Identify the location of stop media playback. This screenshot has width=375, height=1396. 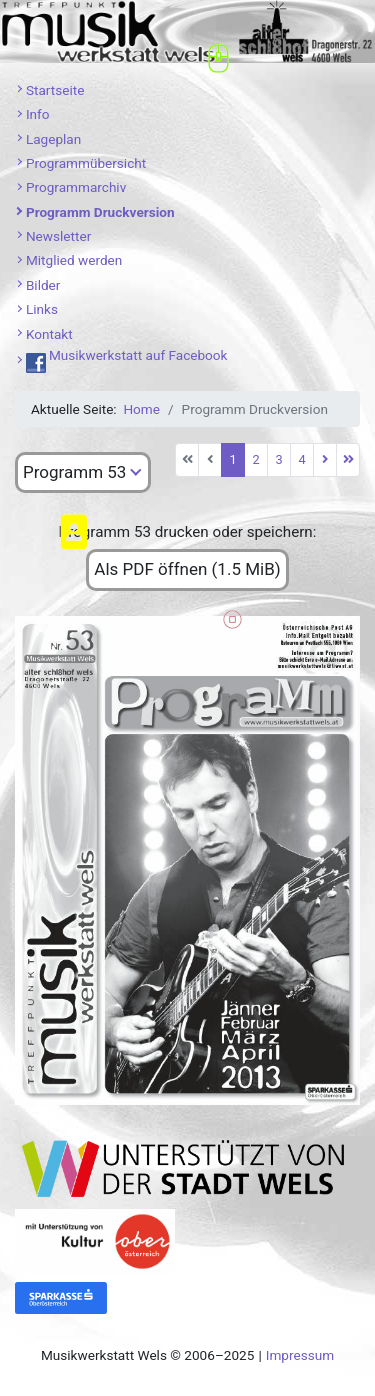
(232, 619).